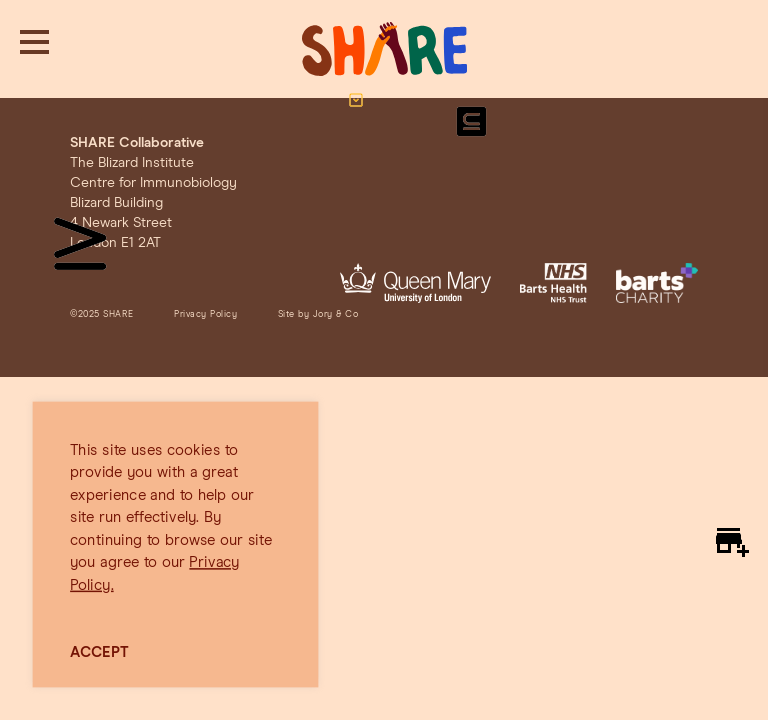  What do you see at coordinates (79, 245) in the screenshot?
I see `greater than or equal to mathematical operator` at bounding box center [79, 245].